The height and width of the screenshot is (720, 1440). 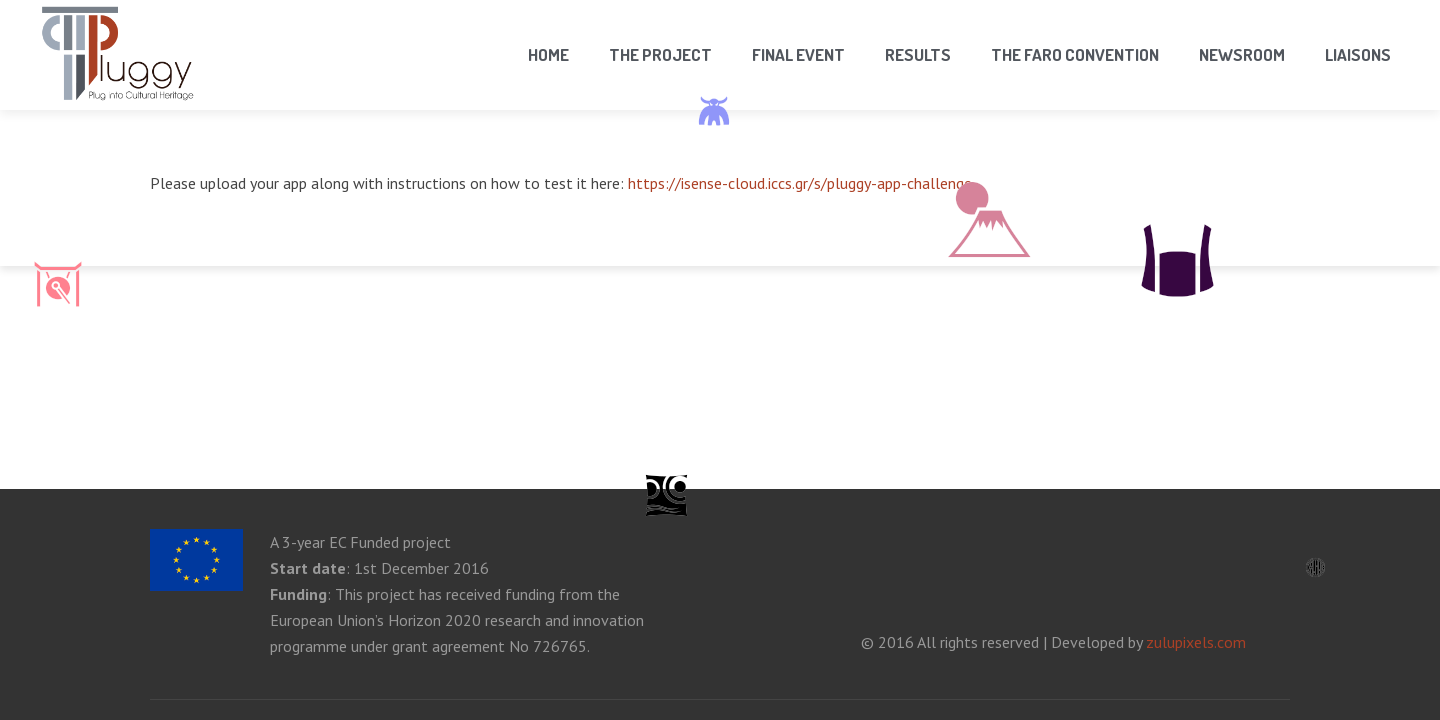 What do you see at coordinates (1177, 260) in the screenshot?
I see `enter the arena or battle mode` at bounding box center [1177, 260].